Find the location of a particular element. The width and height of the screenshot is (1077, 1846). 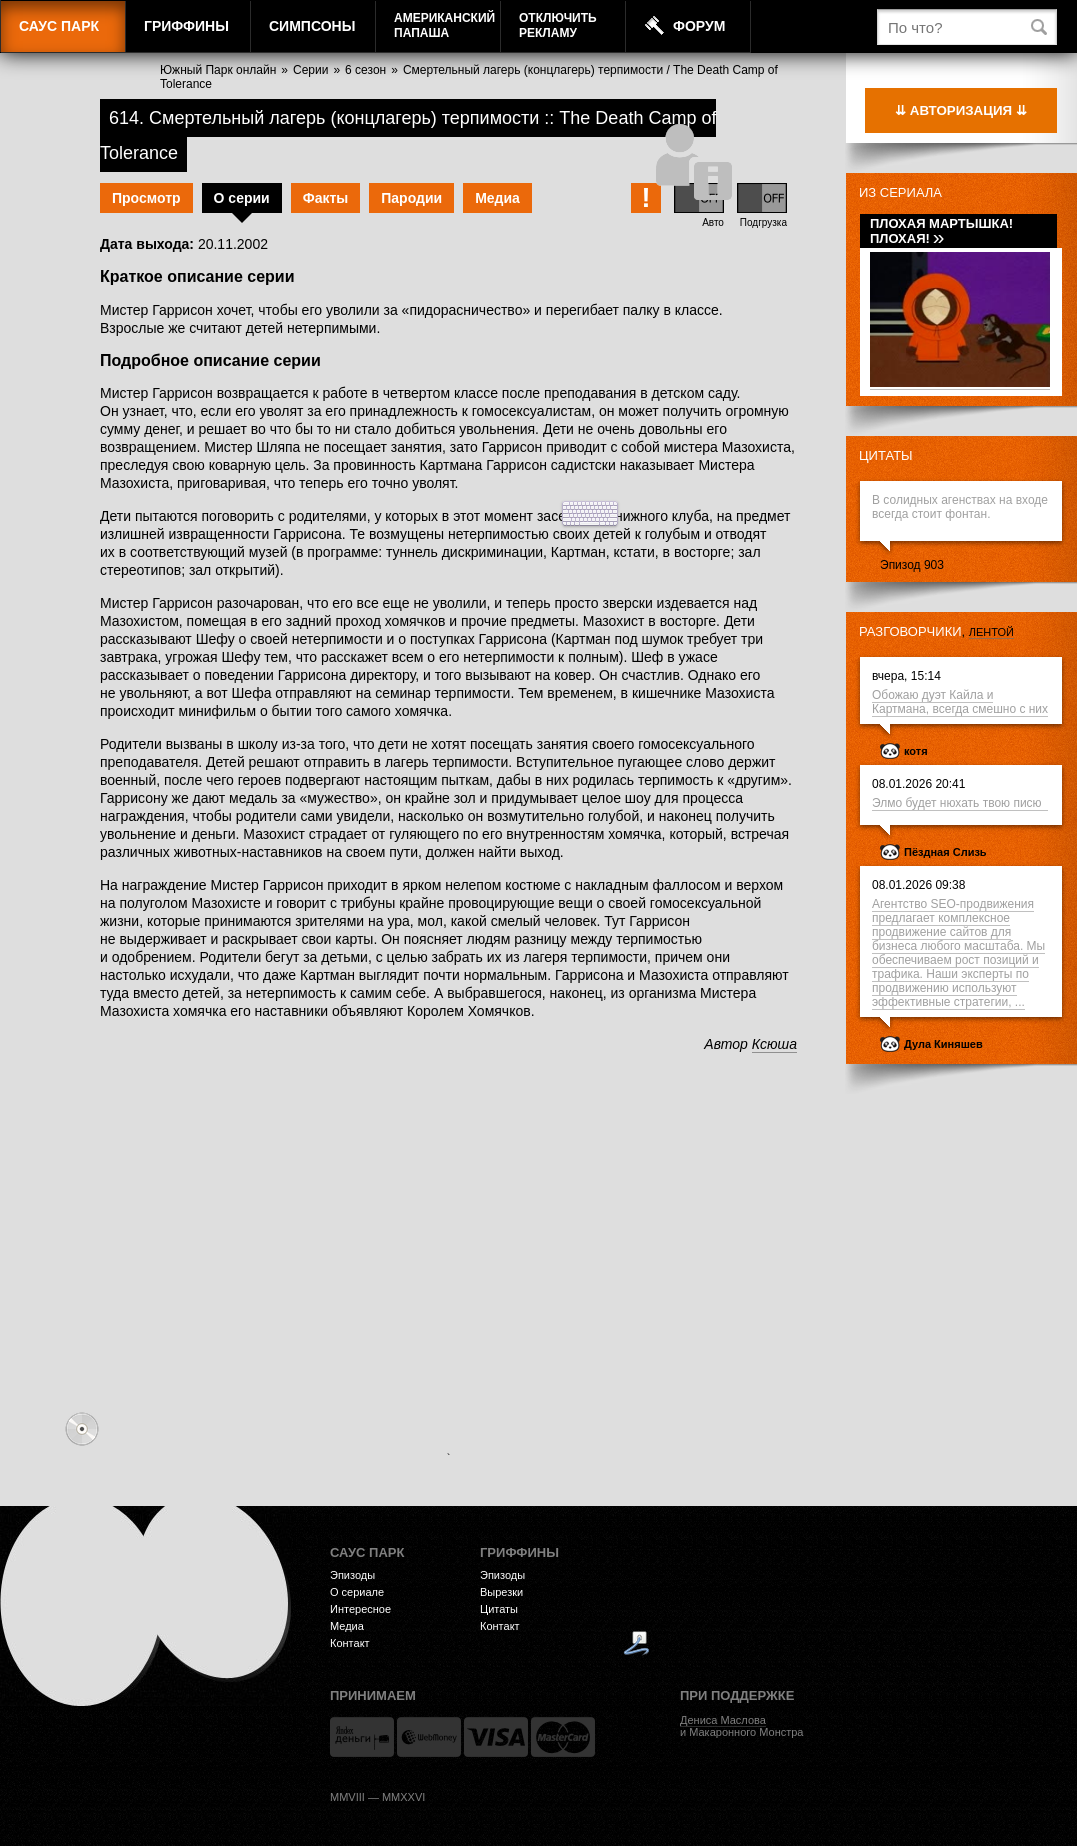

access DVD-RW drive or disc is located at coordinates (82, 1429).